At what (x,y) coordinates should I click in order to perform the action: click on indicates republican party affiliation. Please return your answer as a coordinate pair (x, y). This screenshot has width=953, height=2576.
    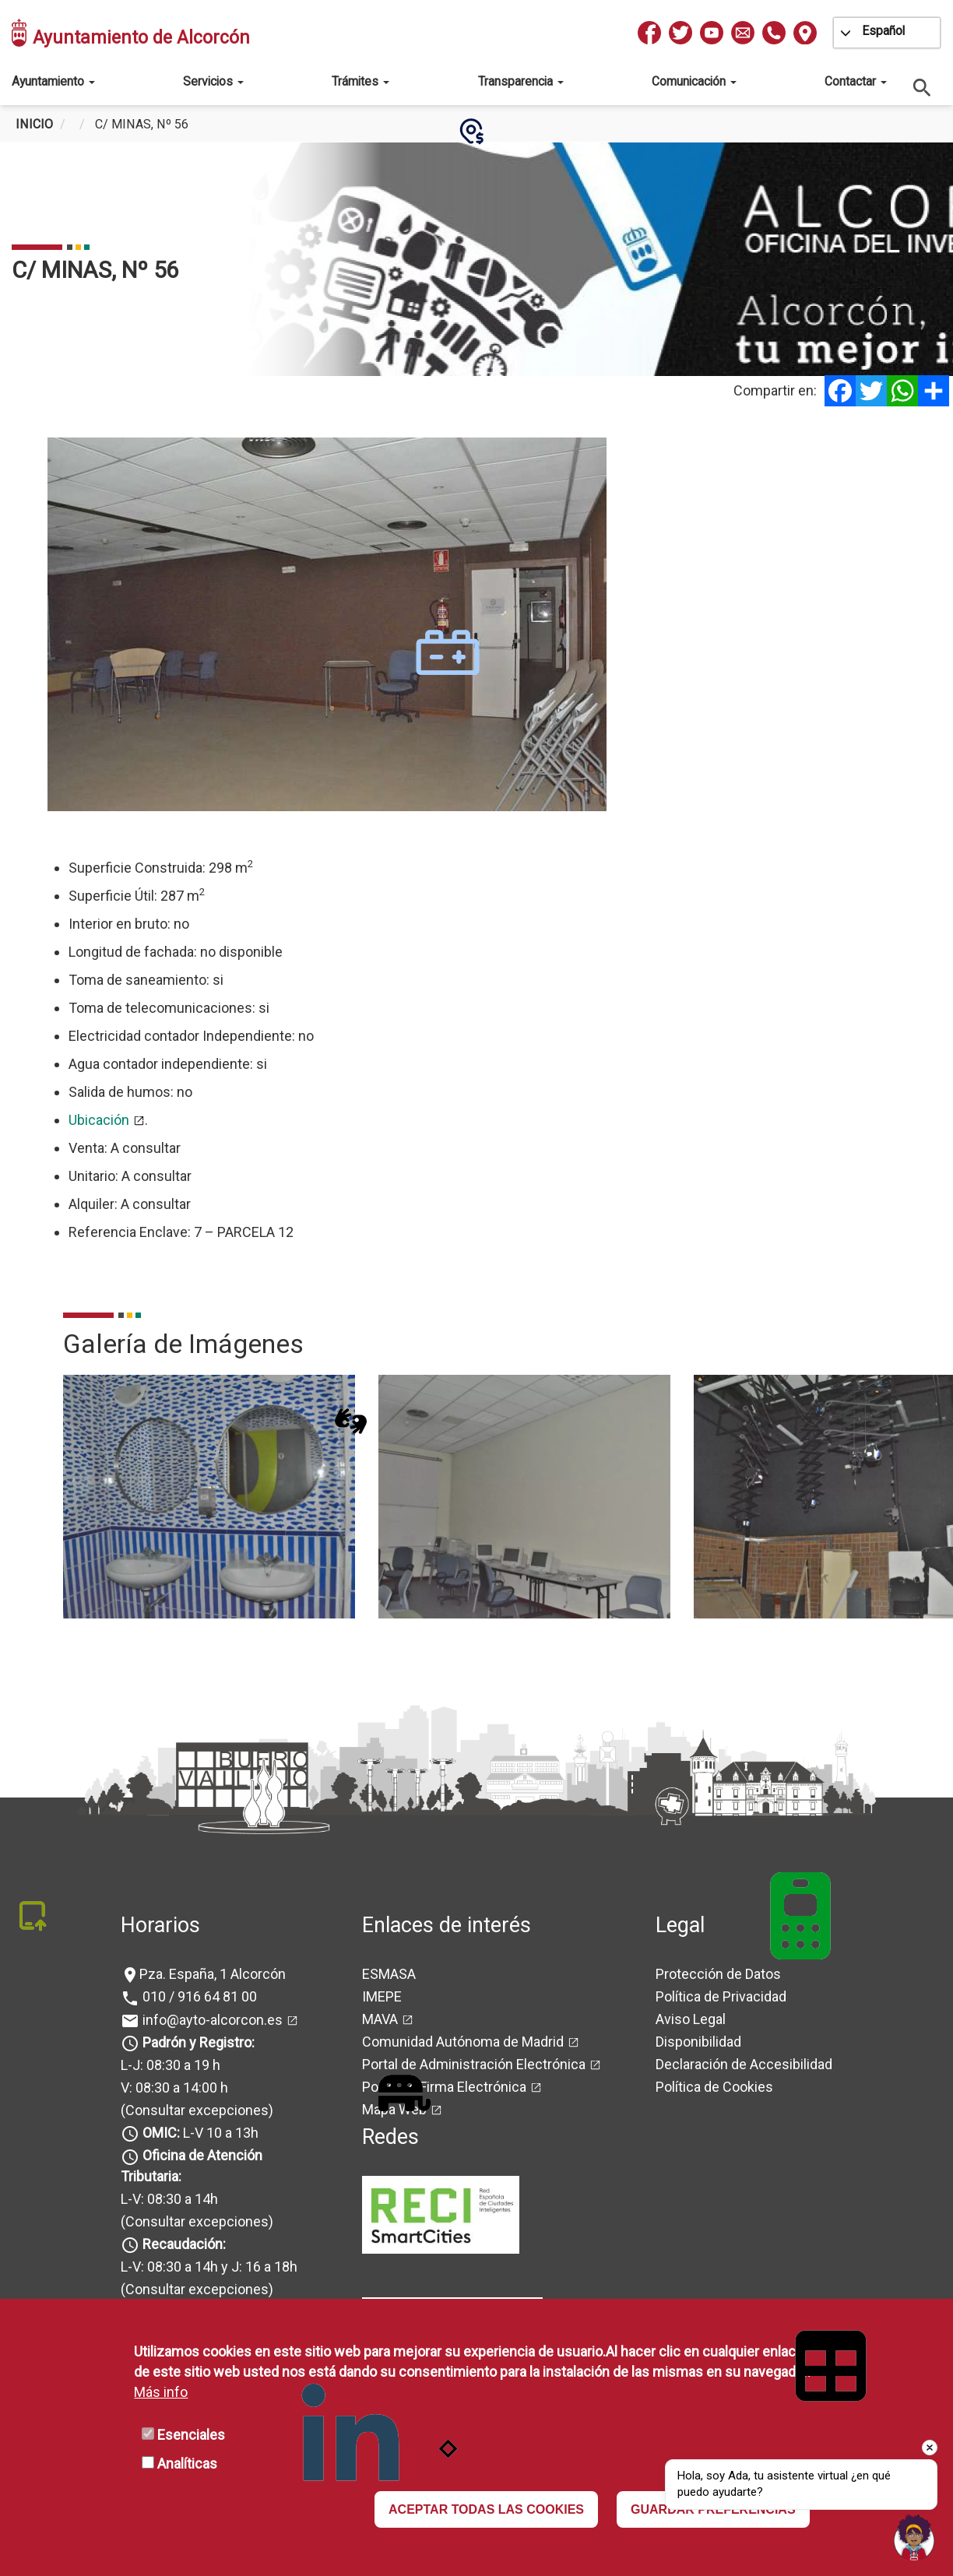
    Looking at the image, I should click on (404, 2093).